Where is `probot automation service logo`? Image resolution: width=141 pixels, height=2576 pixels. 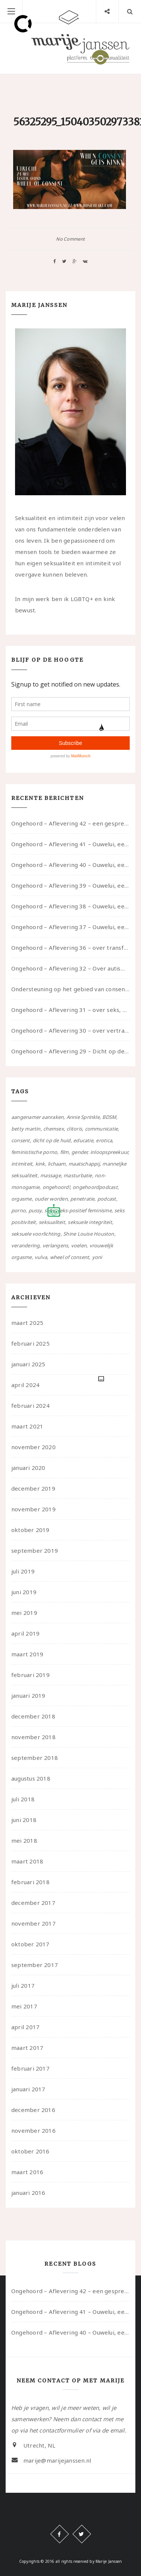
probot automation service logo is located at coordinates (54, 1210).